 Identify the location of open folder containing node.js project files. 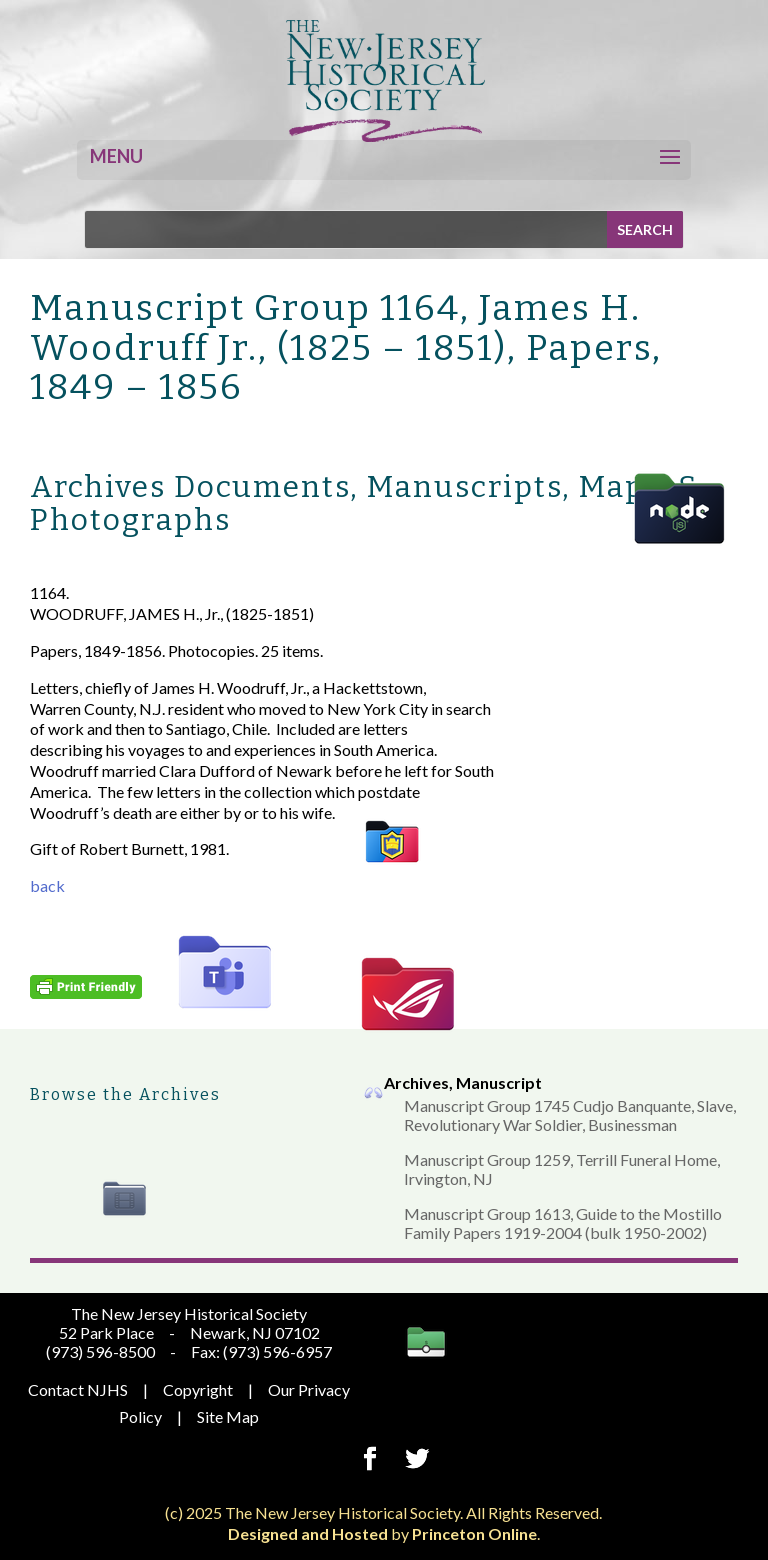
(679, 511).